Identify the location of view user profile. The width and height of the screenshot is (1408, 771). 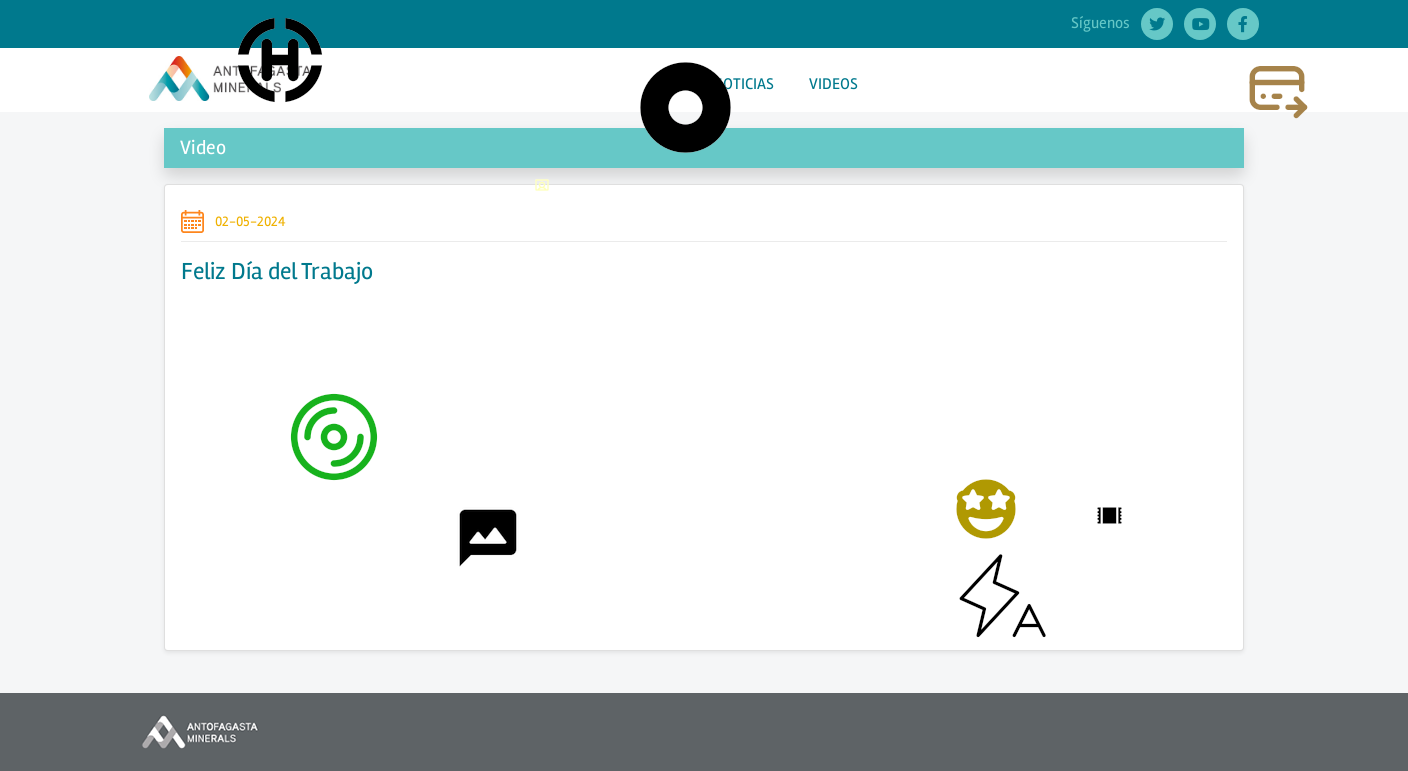
(542, 185).